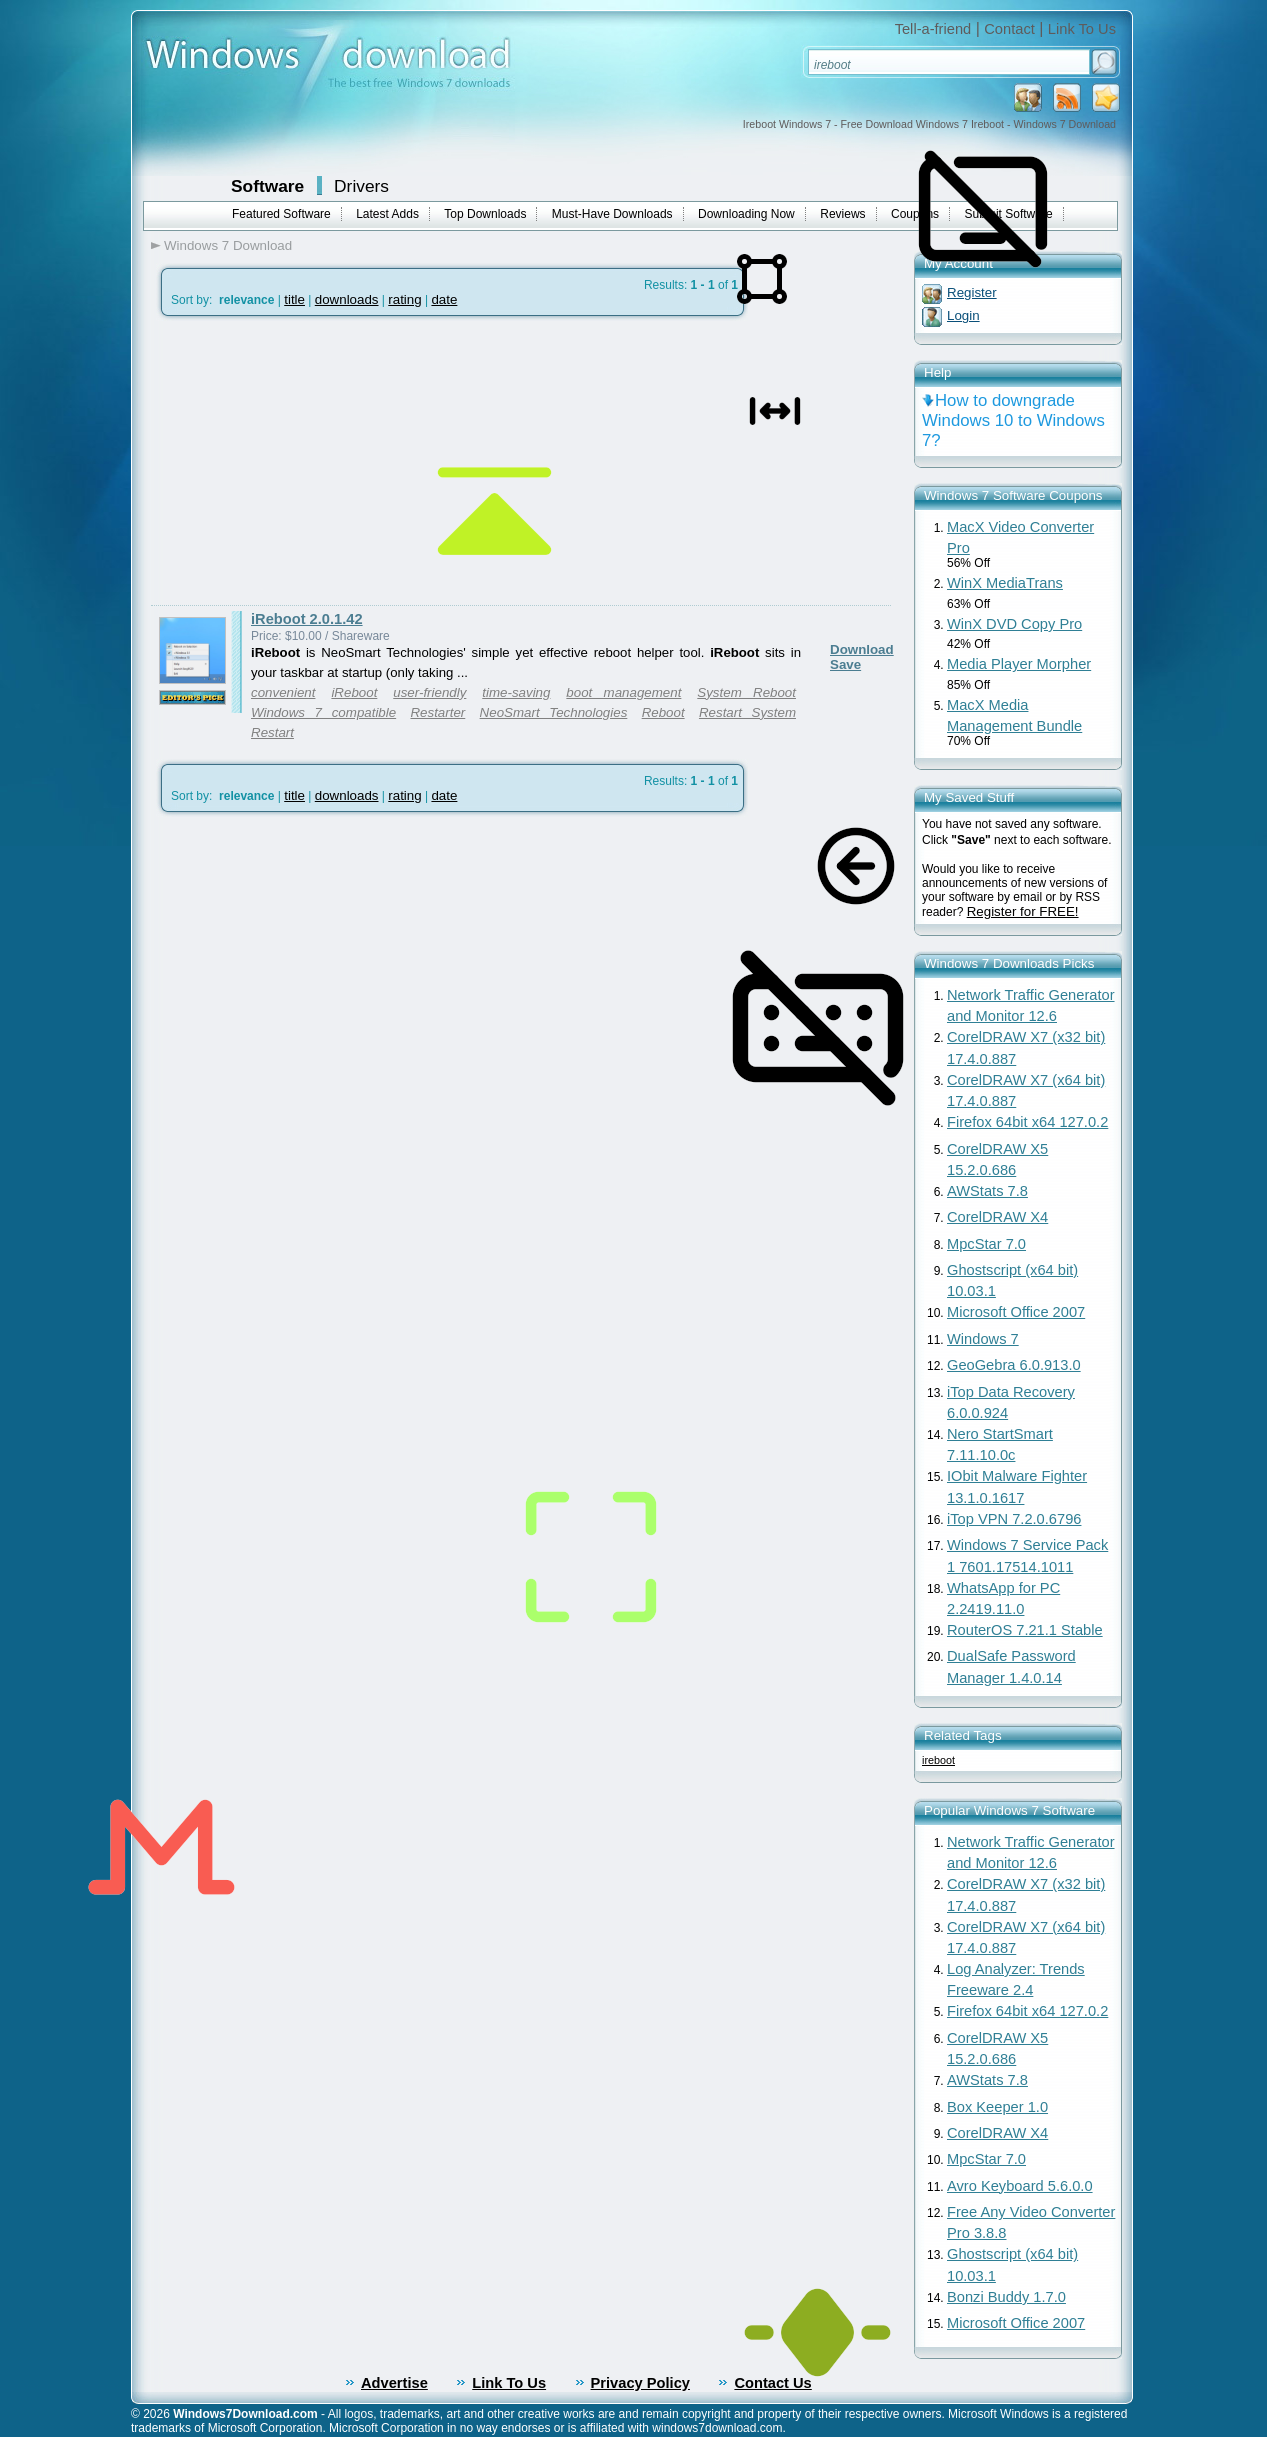  I want to click on collapse to top or minimize panel, so click(494, 508).